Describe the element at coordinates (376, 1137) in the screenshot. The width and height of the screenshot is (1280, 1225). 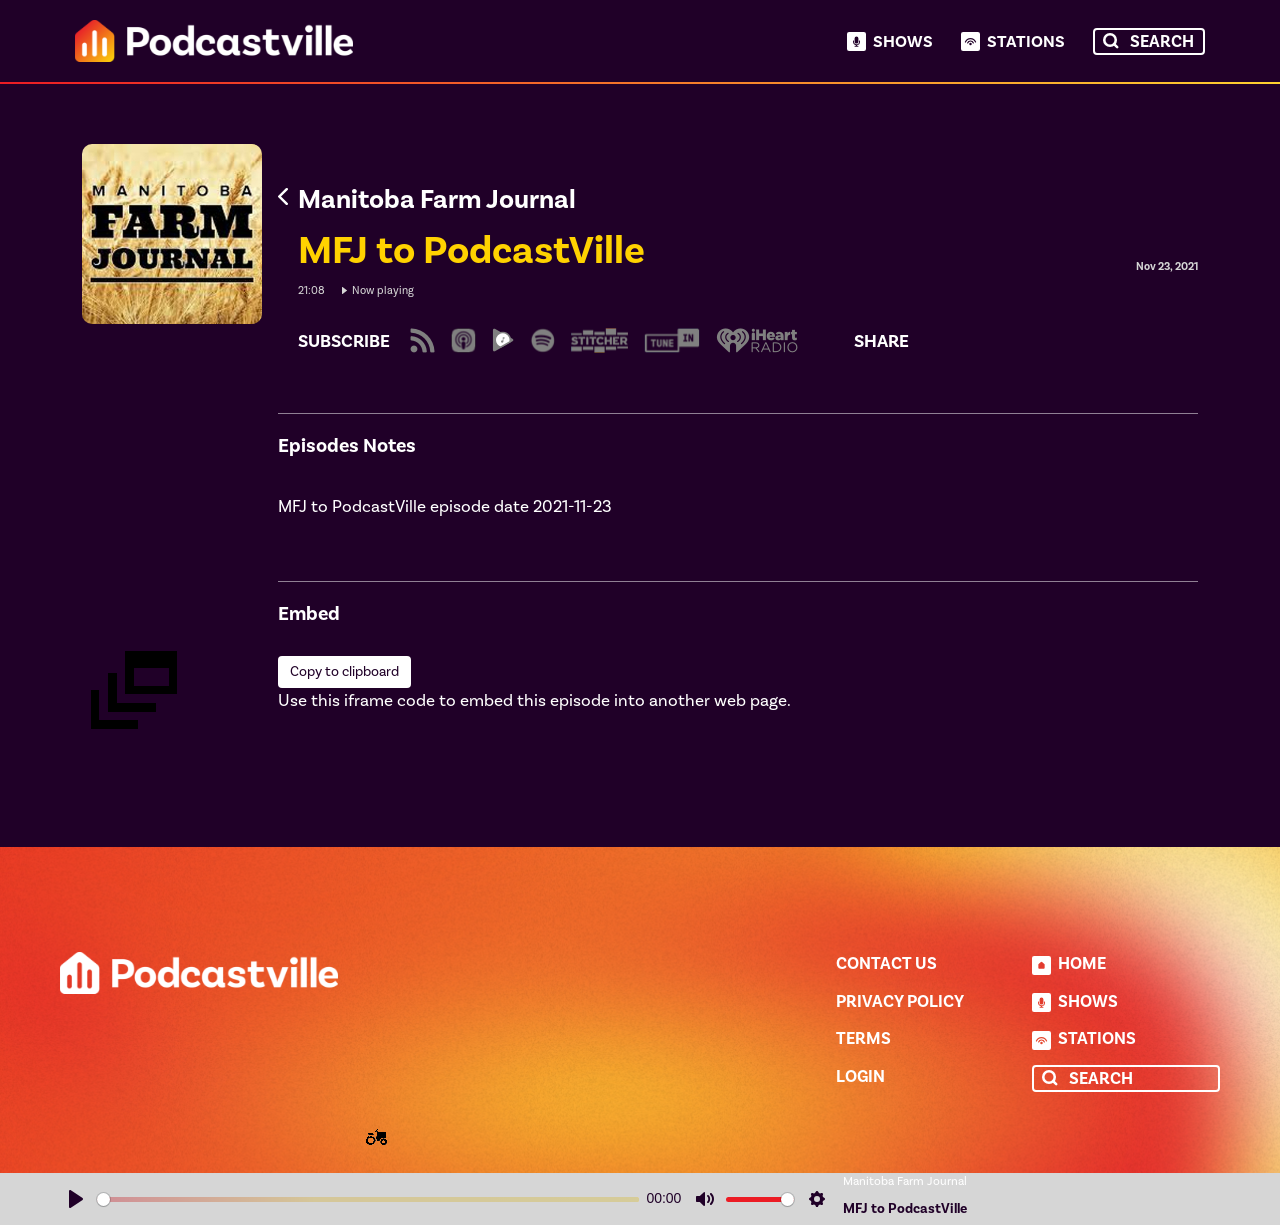
I see `access agricultural or farming features` at that location.